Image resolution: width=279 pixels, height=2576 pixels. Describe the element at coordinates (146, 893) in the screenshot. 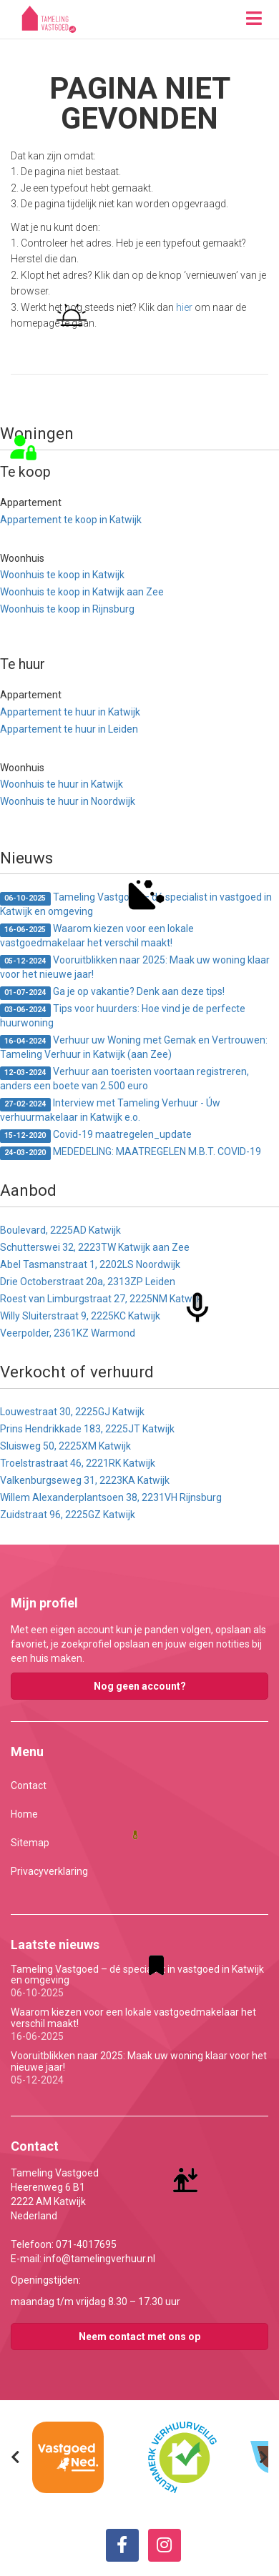

I see `indicates rockslide or landslide hazard warning` at that location.